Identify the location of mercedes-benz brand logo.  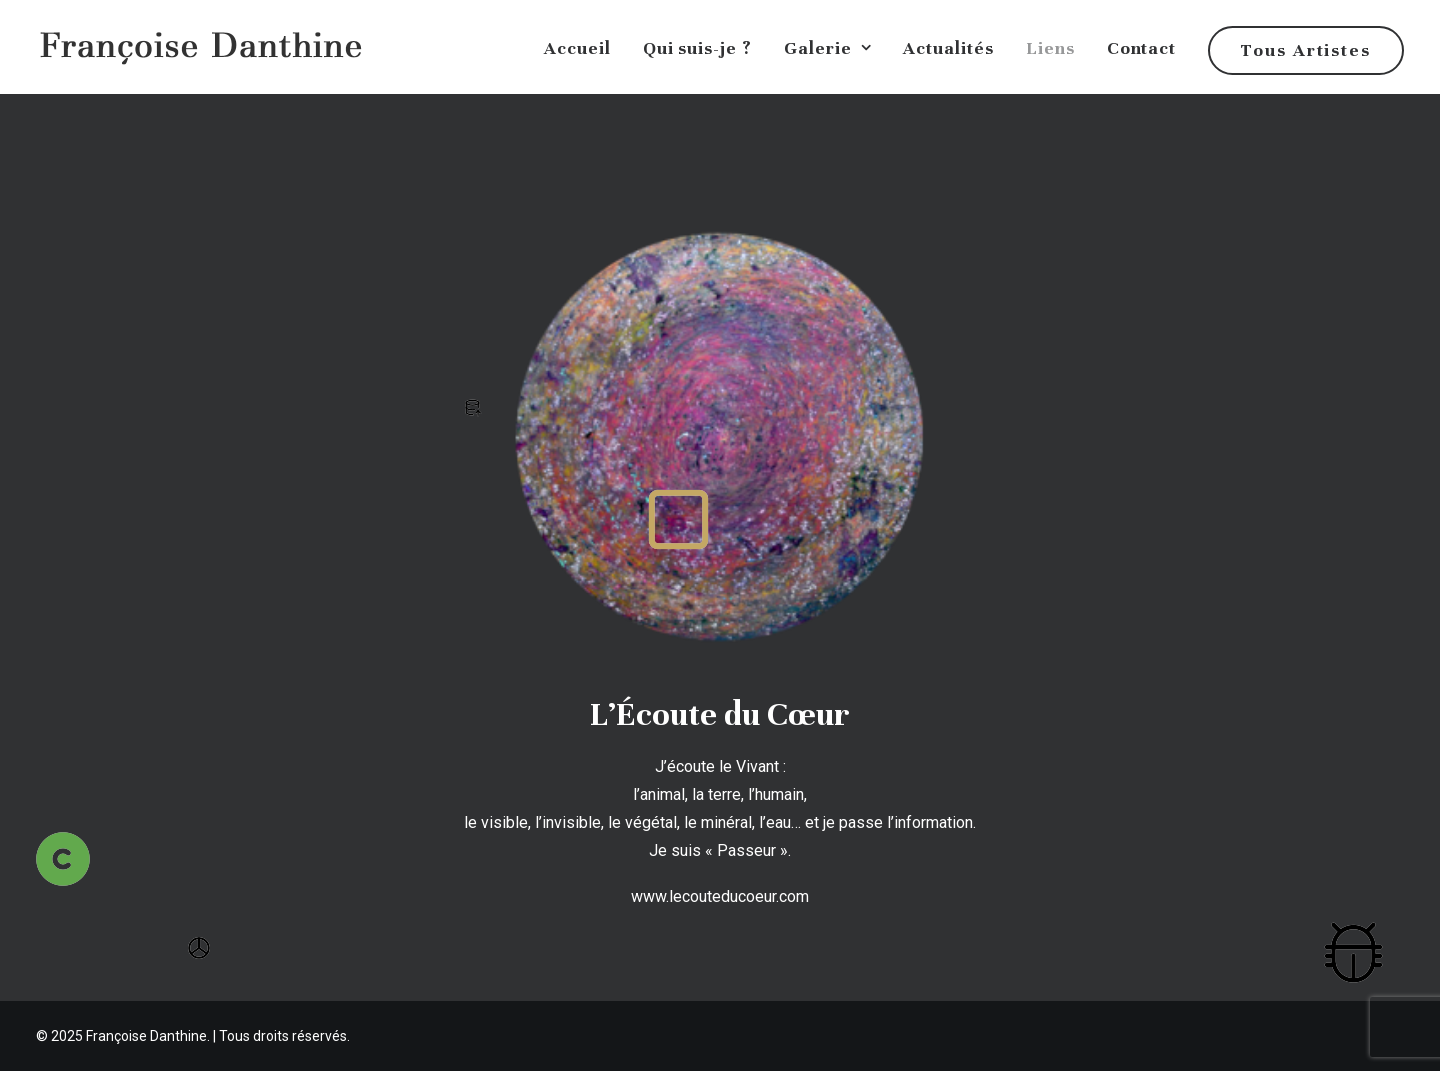
(199, 948).